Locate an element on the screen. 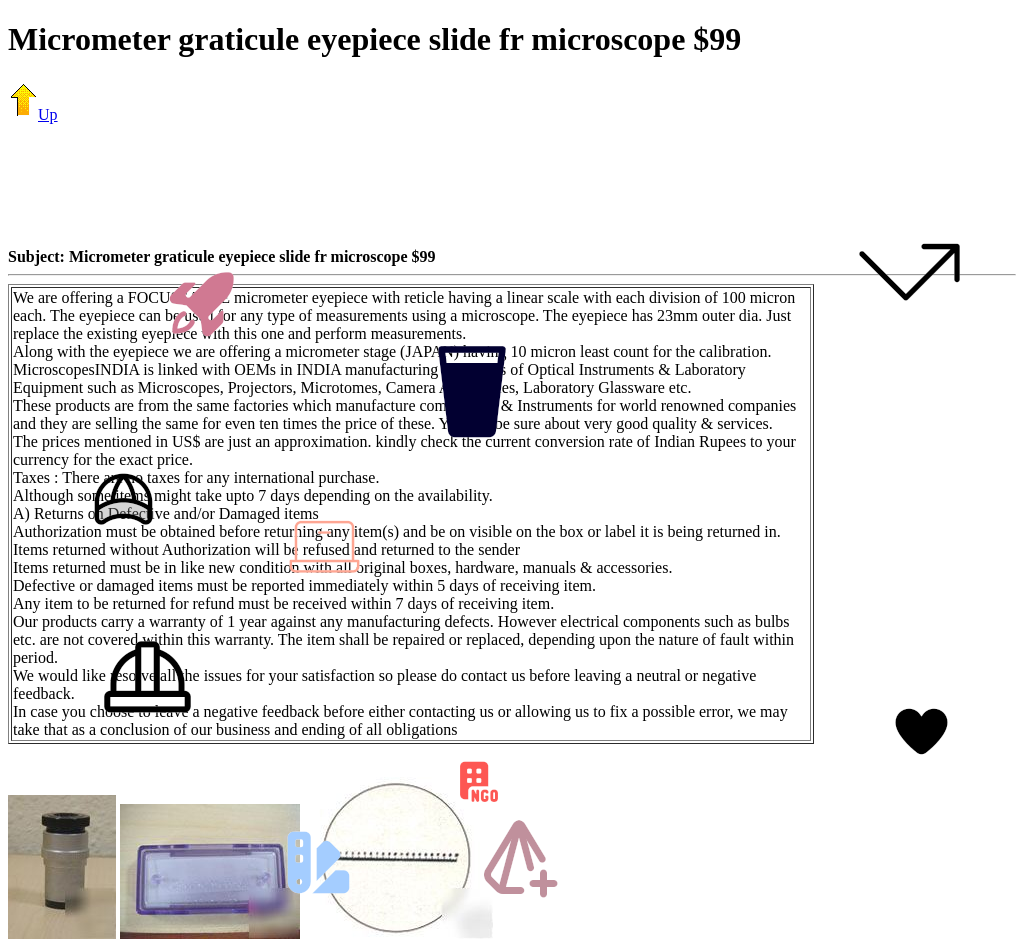 The width and height of the screenshot is (1024, 951). access construction or site safety settings is located at coordinates (147, 681).